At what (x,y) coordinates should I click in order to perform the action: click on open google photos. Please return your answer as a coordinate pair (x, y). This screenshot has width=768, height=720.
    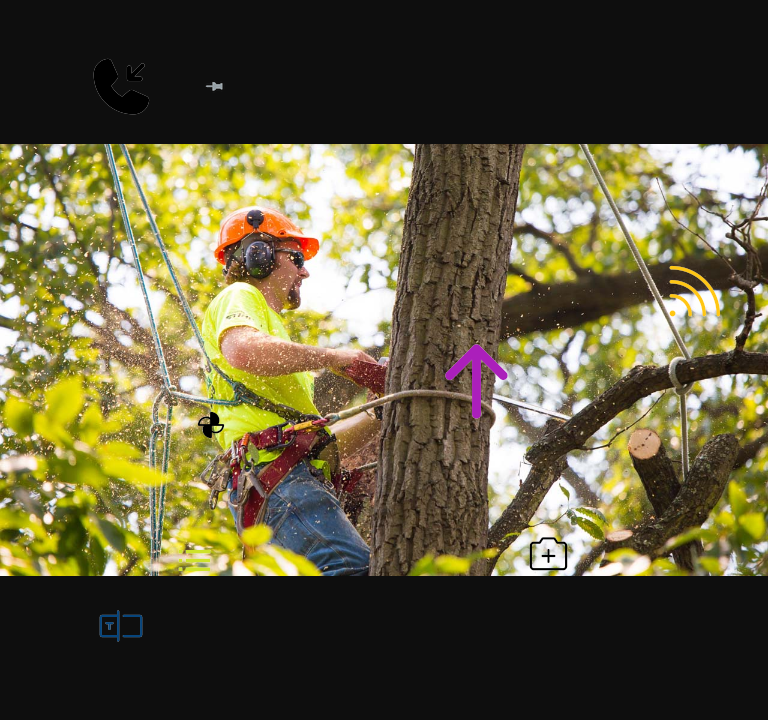
    Looking at the image, I should click on (211, 425).